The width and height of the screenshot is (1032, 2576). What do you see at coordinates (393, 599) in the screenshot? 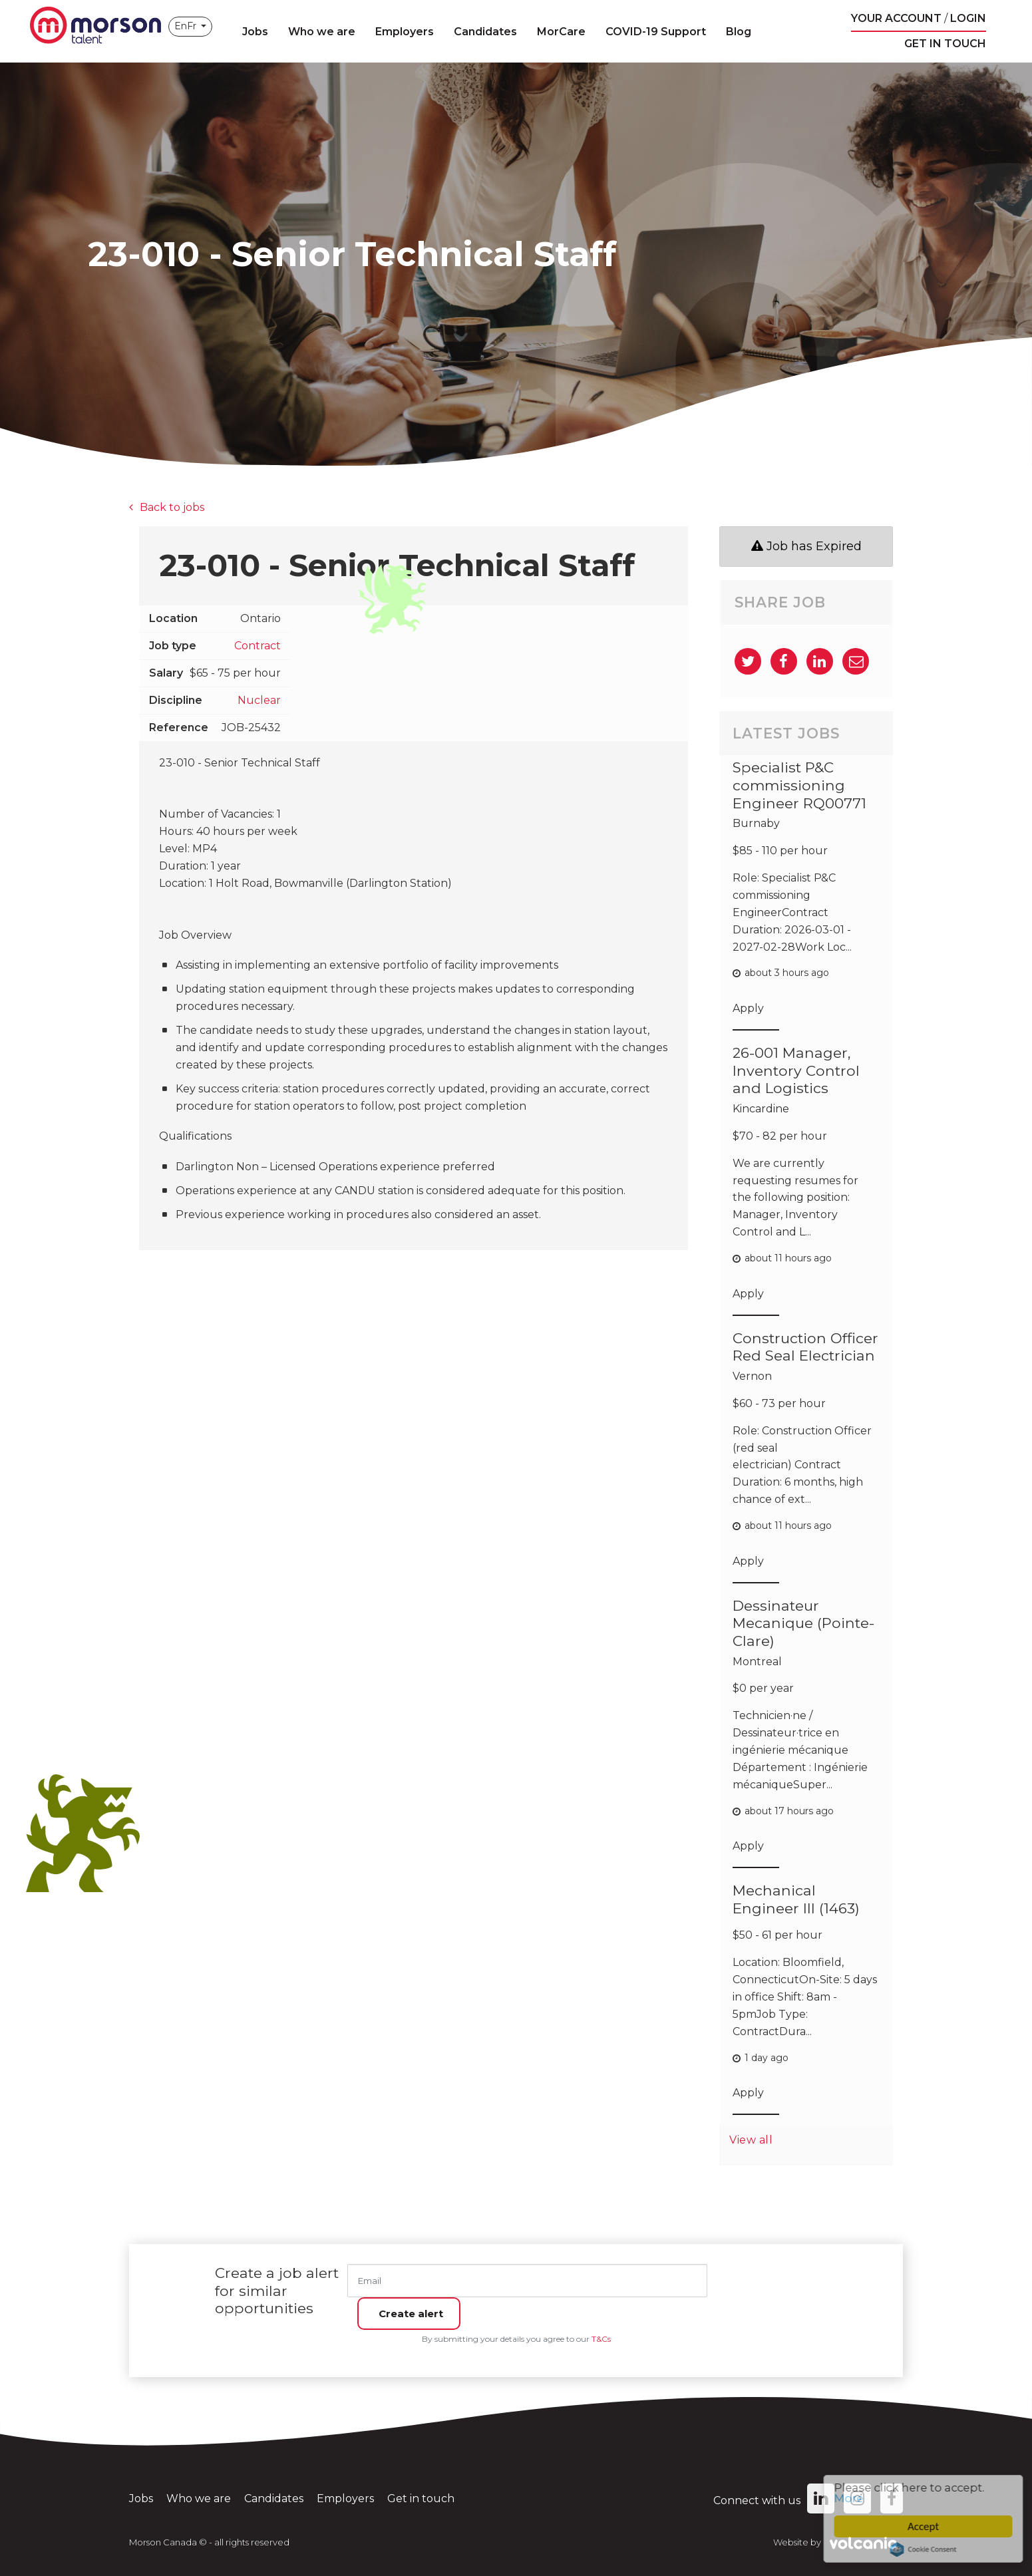
I see `fantasy game faction or guild emblem` at bounding box center [393, 599].